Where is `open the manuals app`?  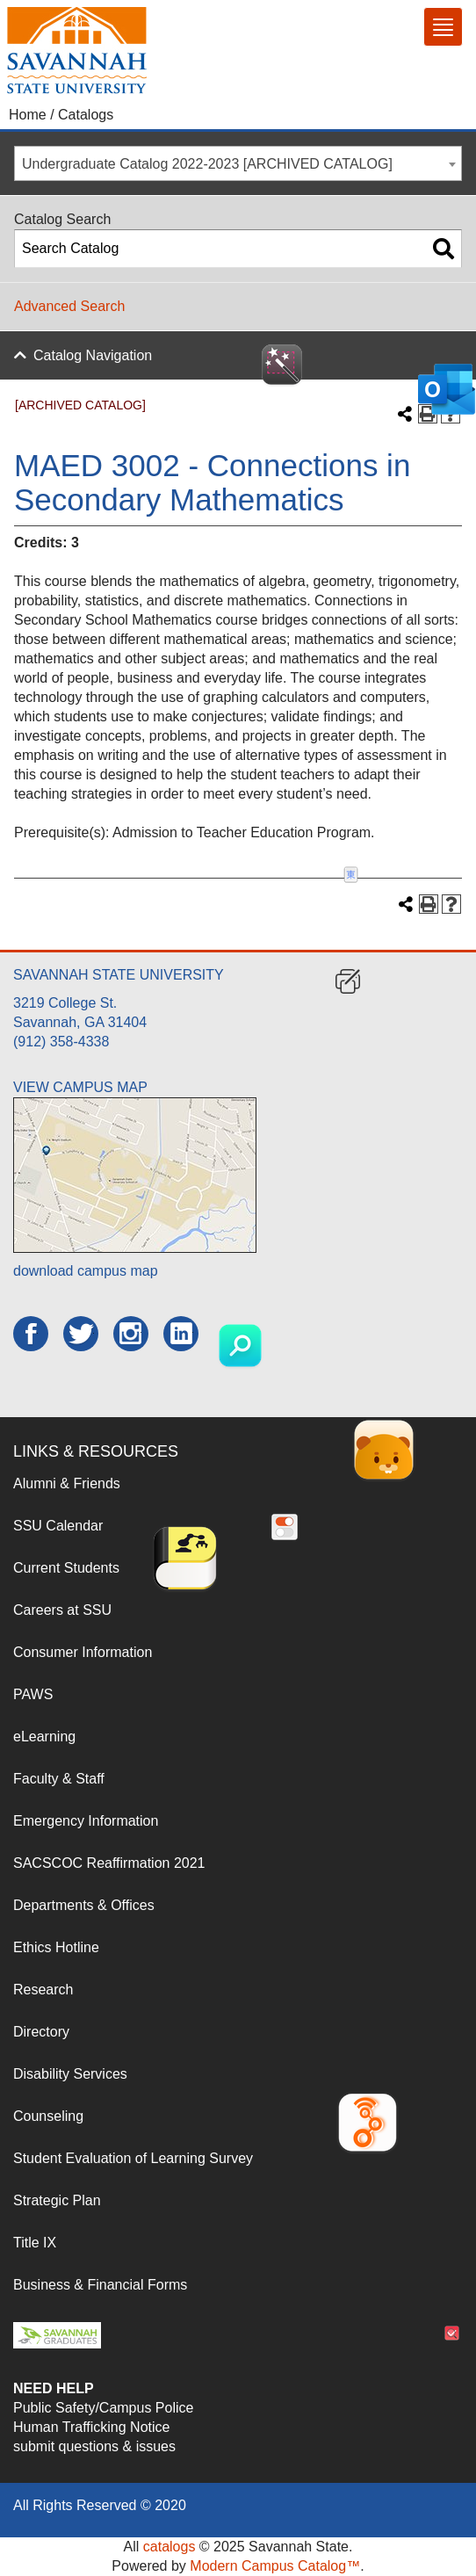 open the manuals app is located at coordinates (184, 1558).